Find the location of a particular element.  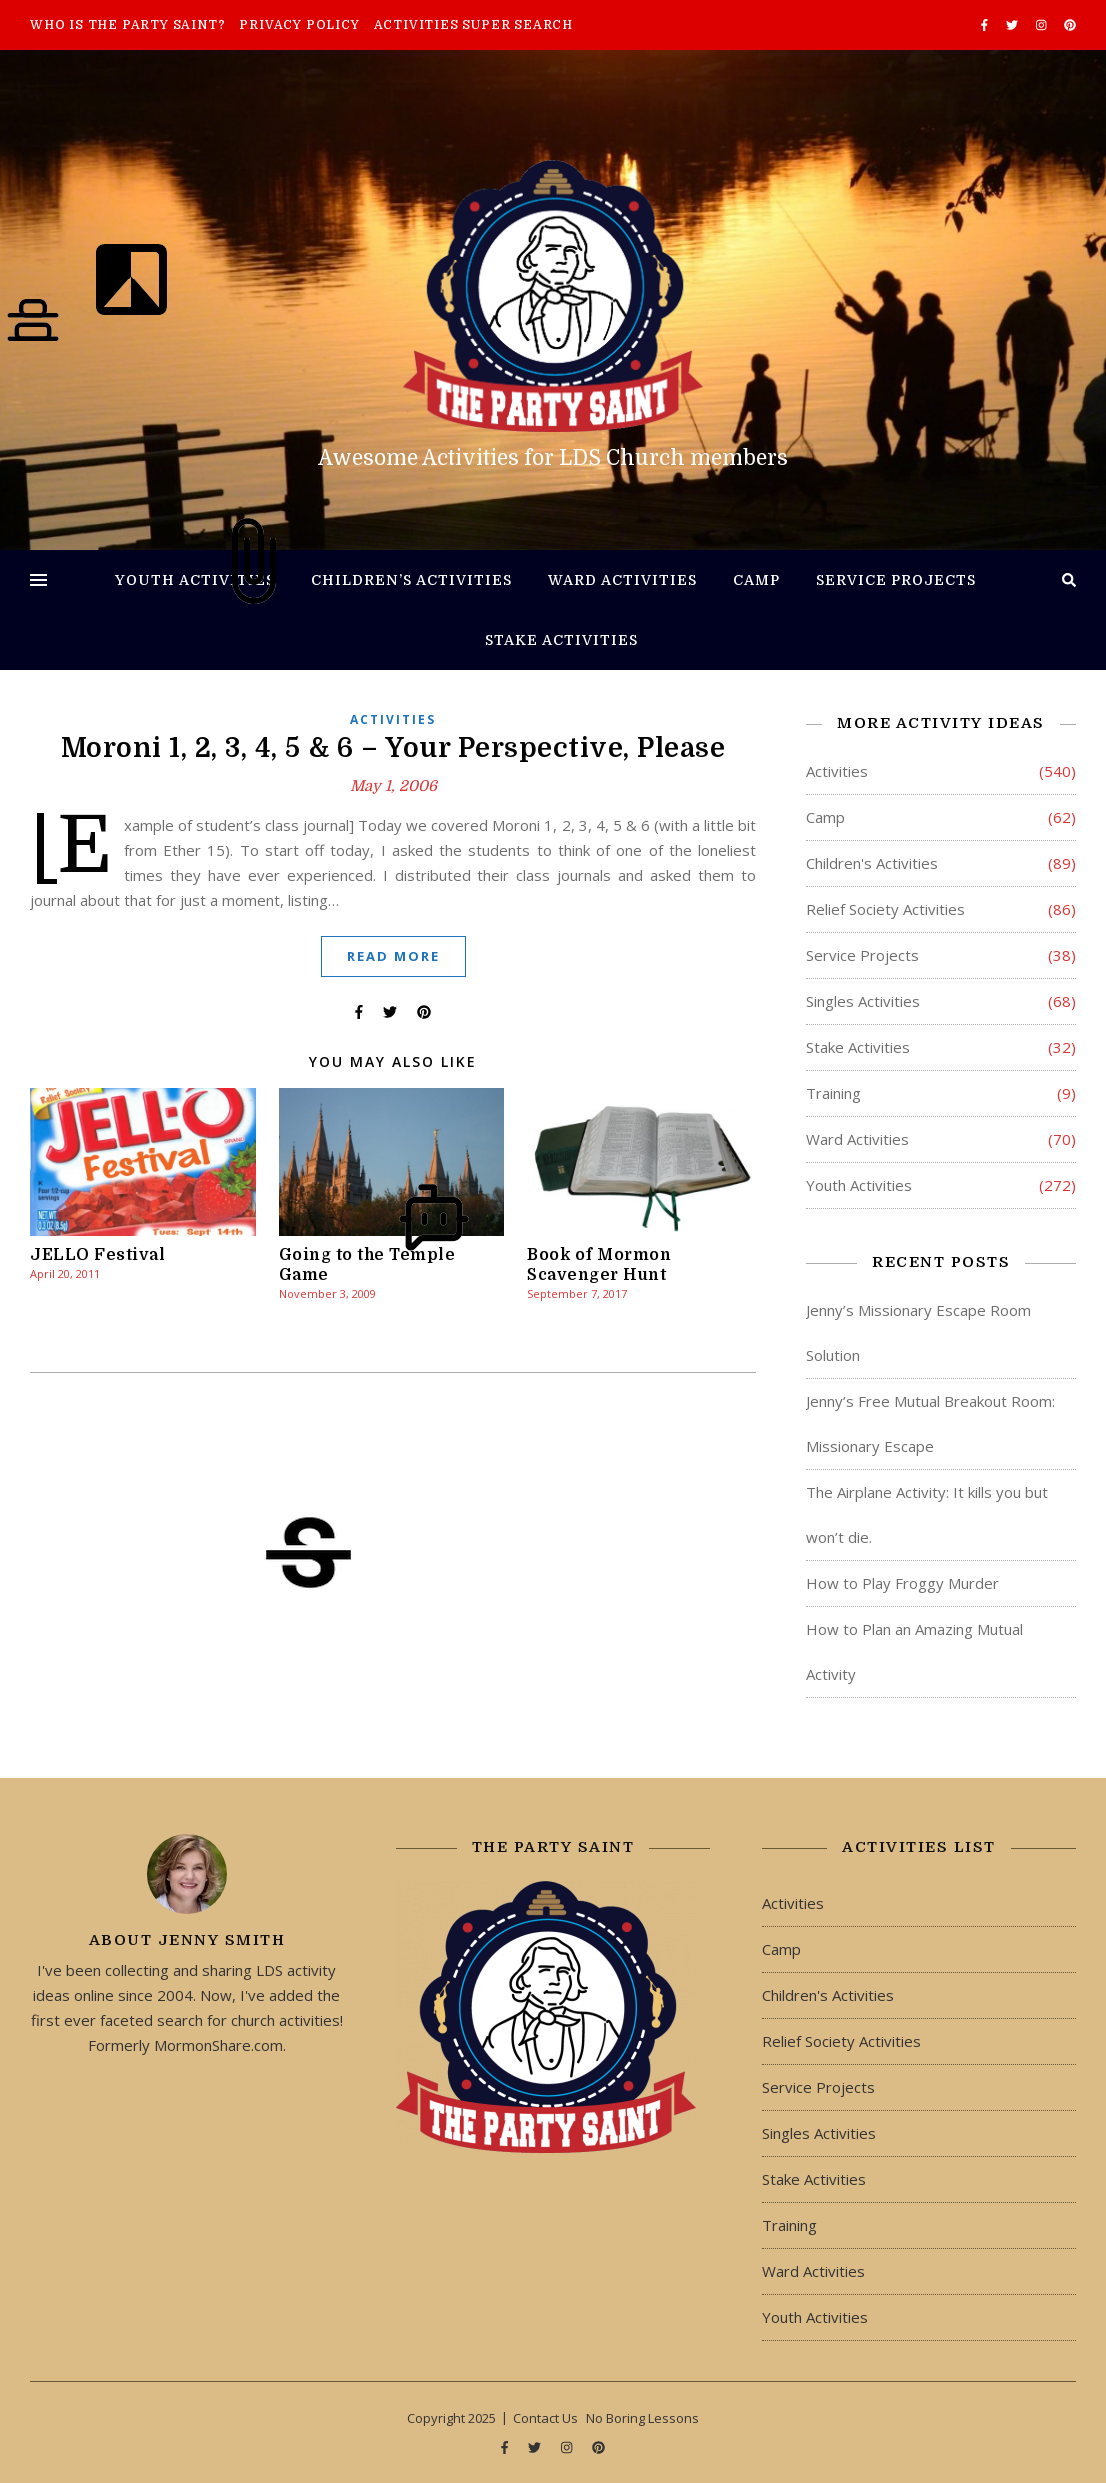

open chat with AI assistant is located at coordinates (434, 1219).